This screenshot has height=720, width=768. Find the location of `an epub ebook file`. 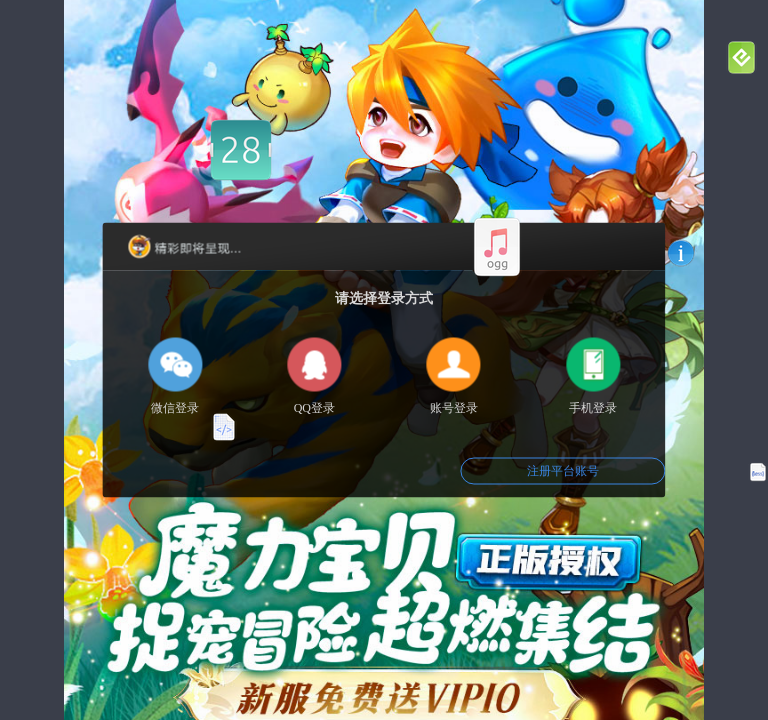

an epub ebook file is located at coordinates (741, 57).